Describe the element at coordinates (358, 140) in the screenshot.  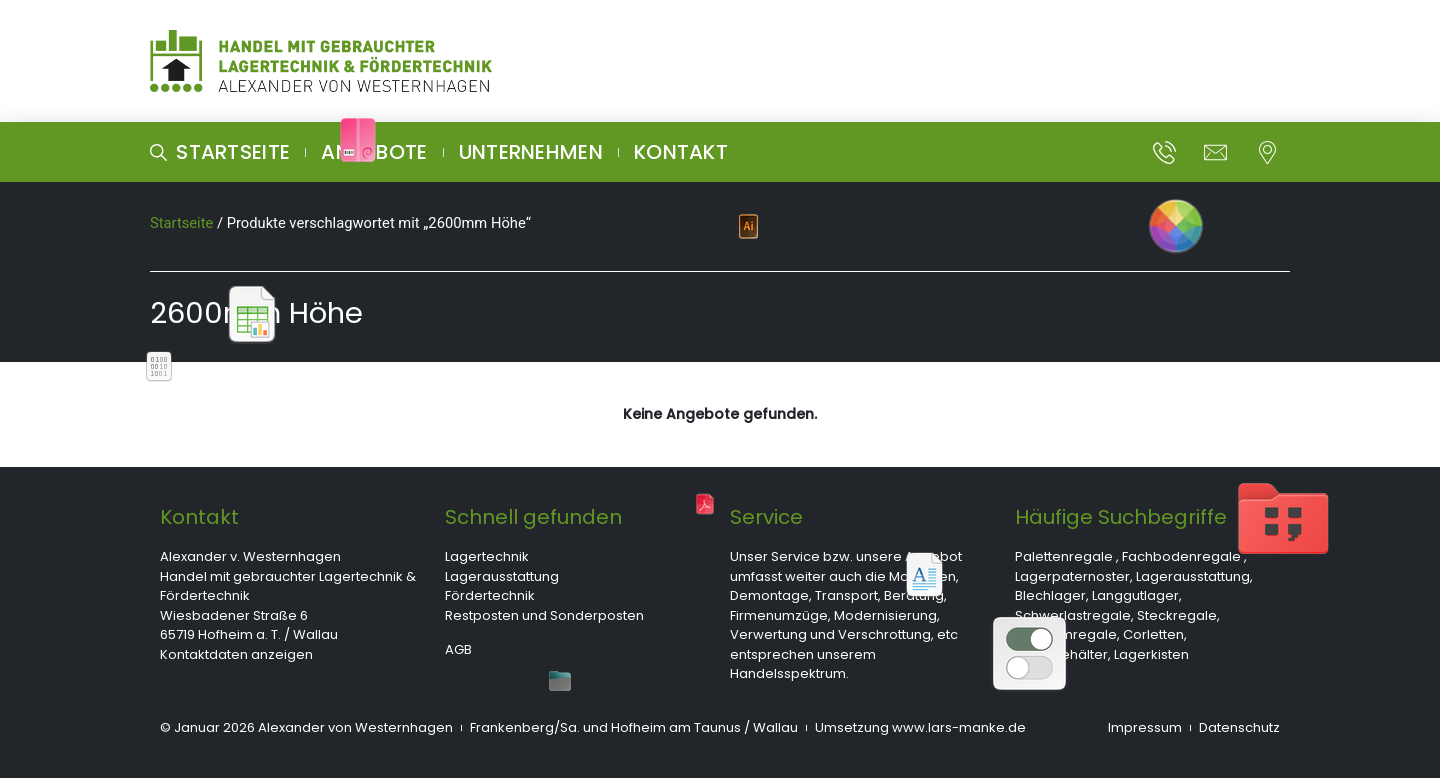
I see `a debian software package file ready for installation` at that location.